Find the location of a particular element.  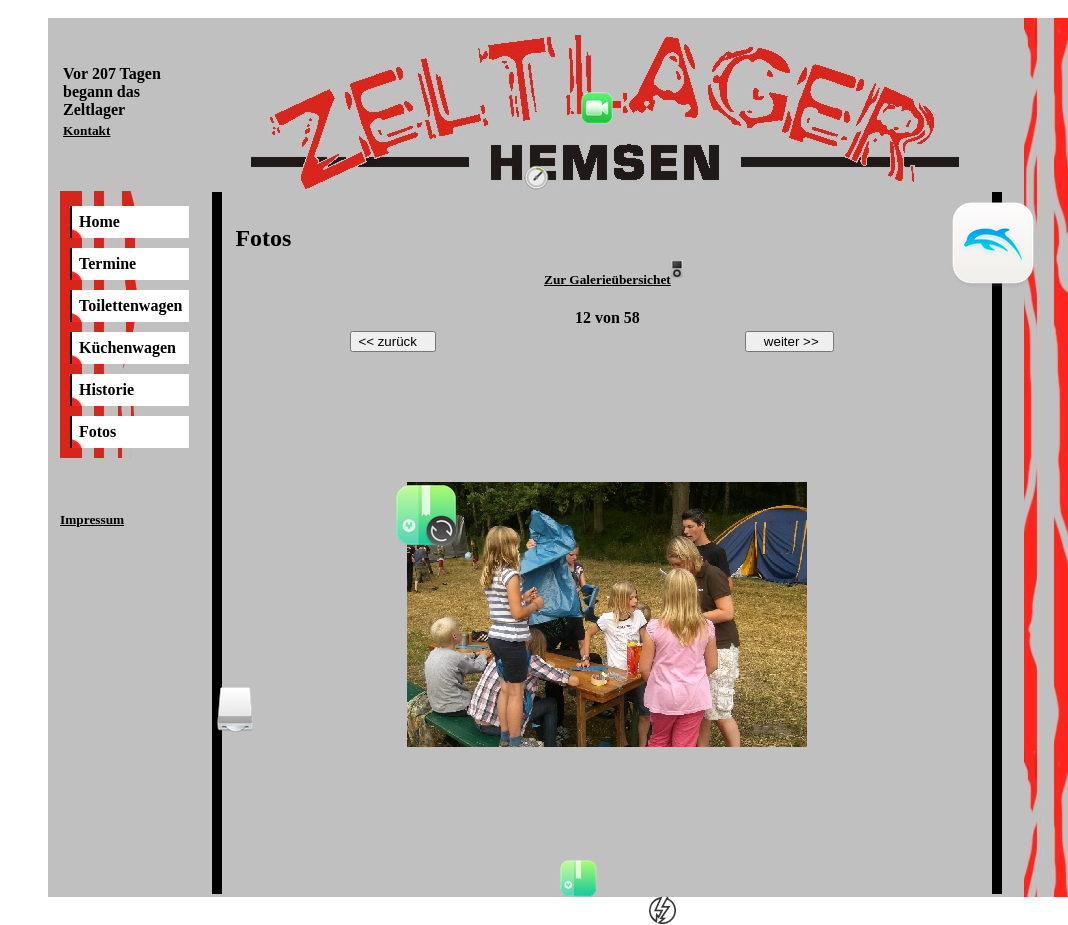

access optical disc drive is located at coordinates (234, 710).